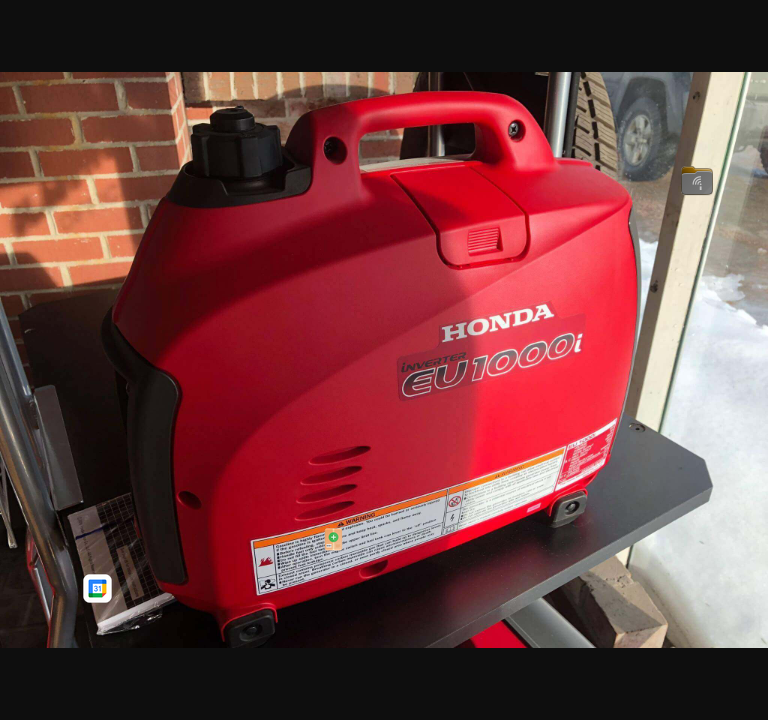 The width and height of the screenshot is (768, 720). I want to click on add a new package to install queue, so click(333, 539).